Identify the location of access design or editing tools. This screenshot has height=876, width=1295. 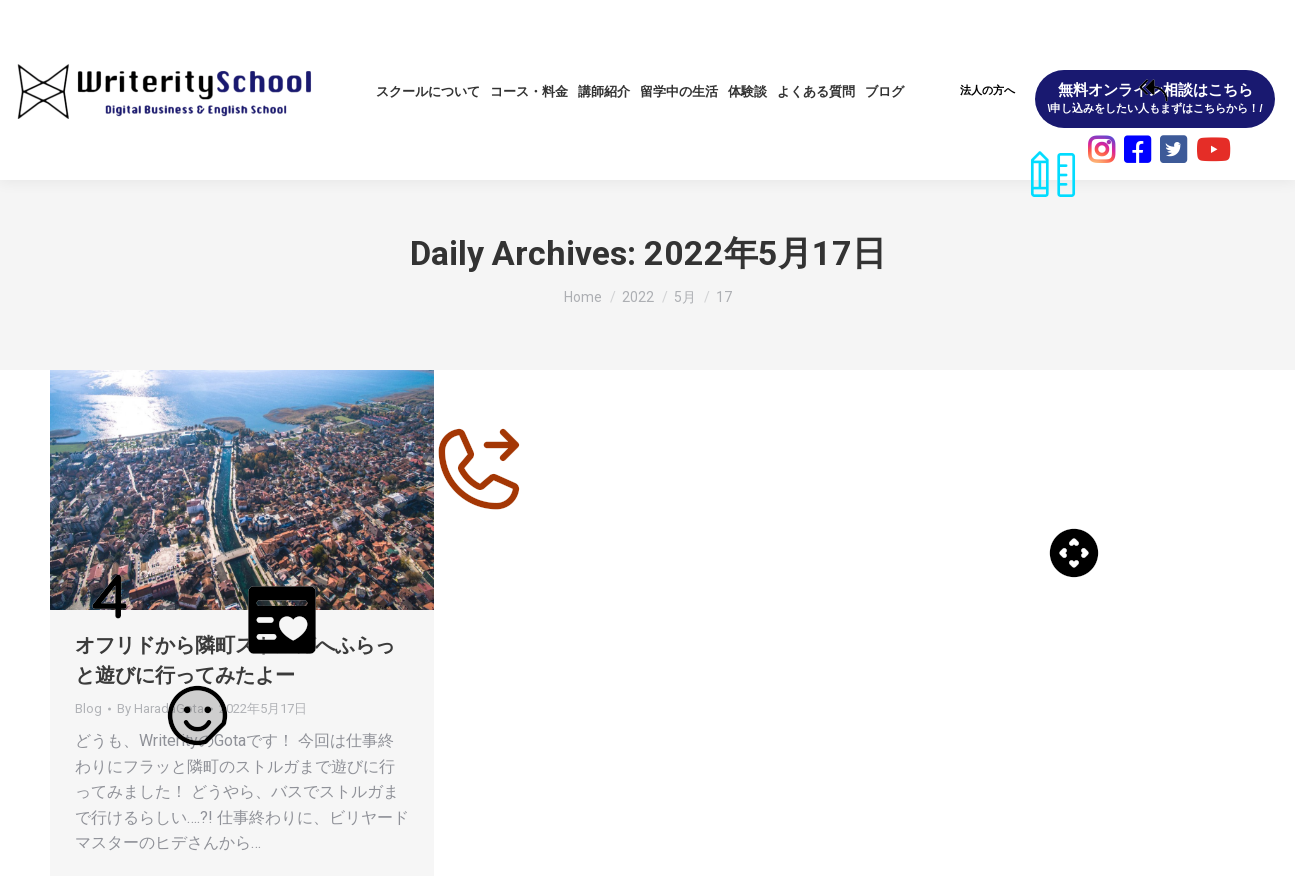
(1053, 175).